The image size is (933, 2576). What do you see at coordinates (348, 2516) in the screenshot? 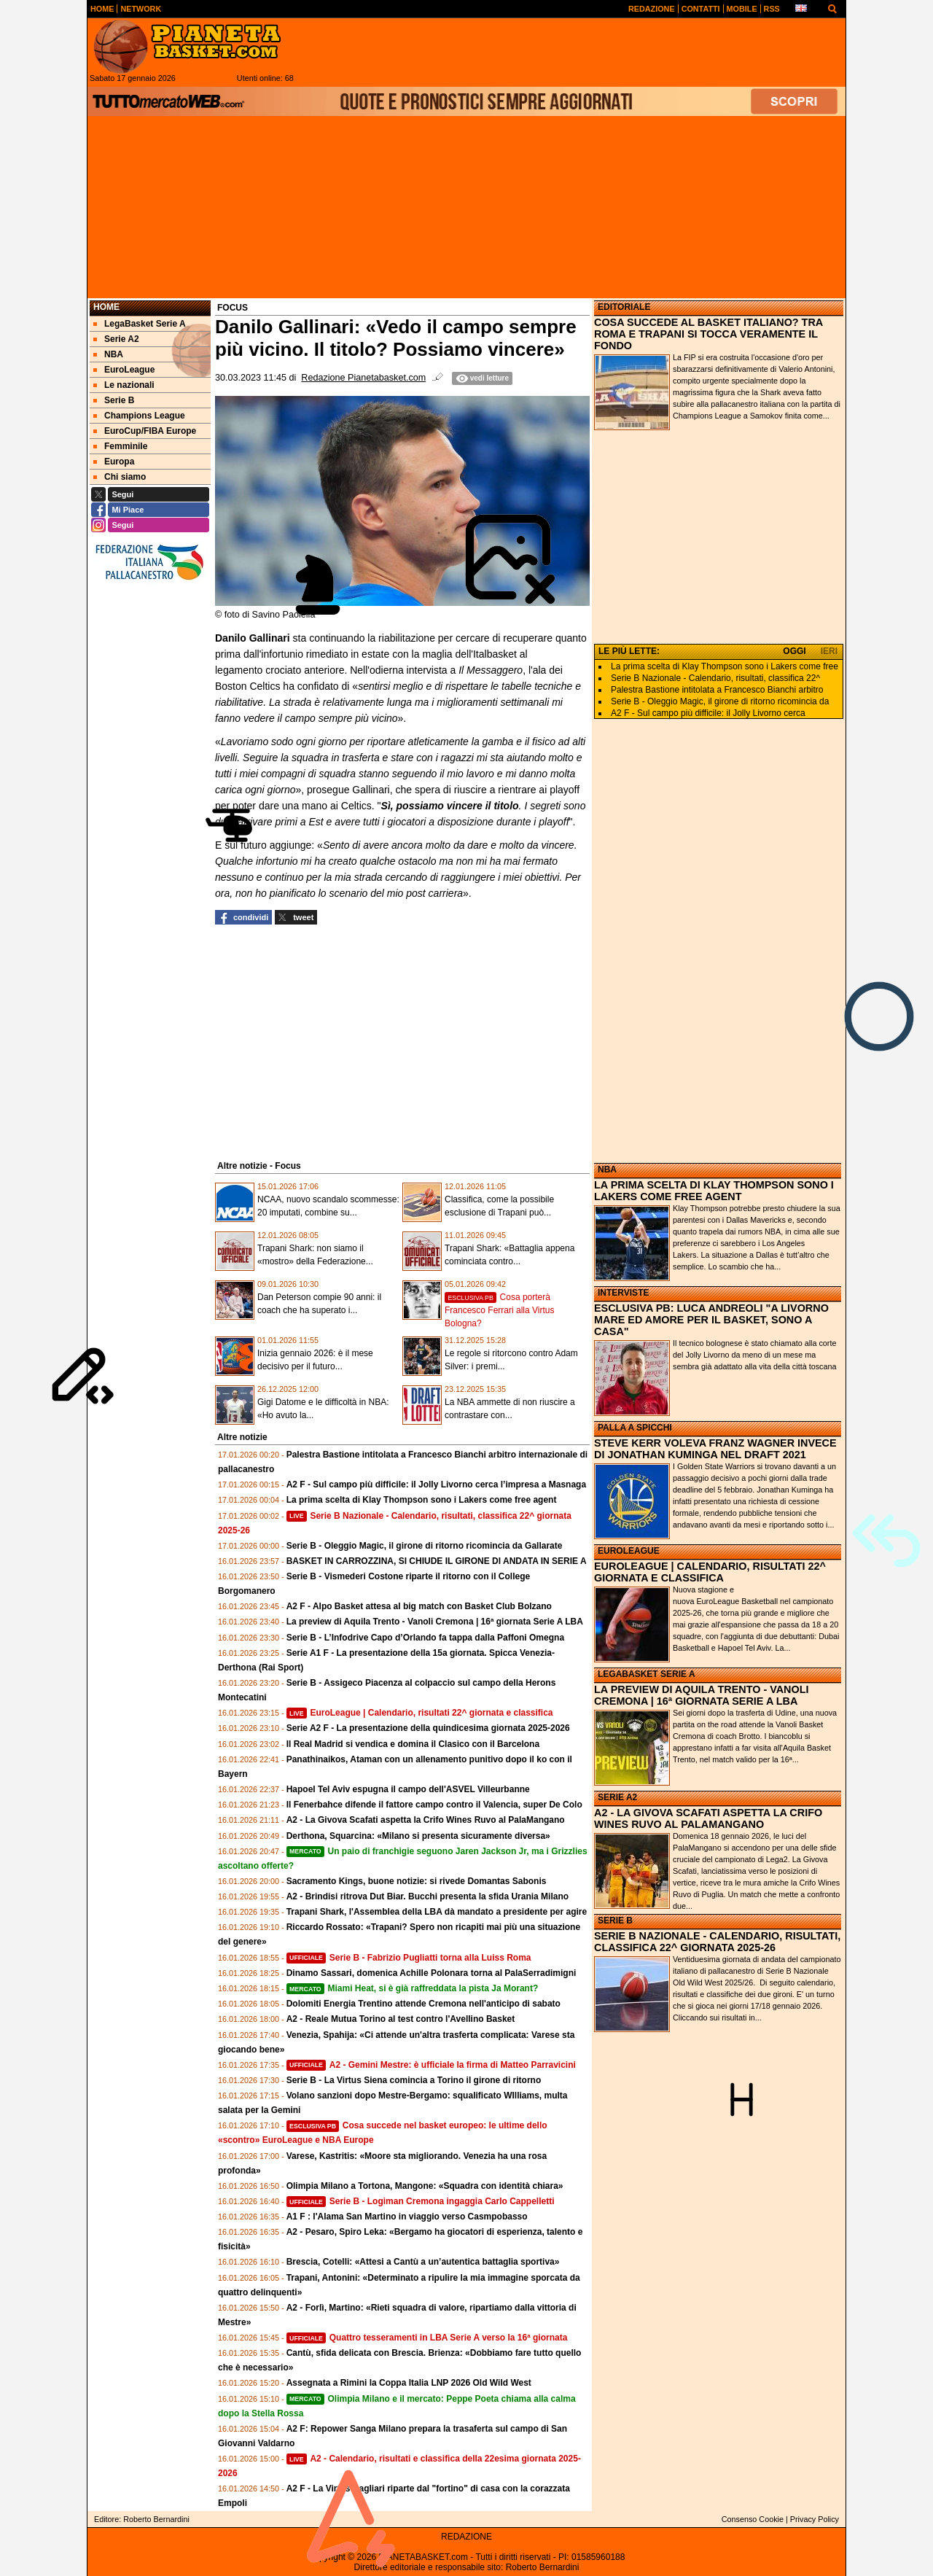
I see `quick navigation or fast route option` at bounding box center [348, 2516].